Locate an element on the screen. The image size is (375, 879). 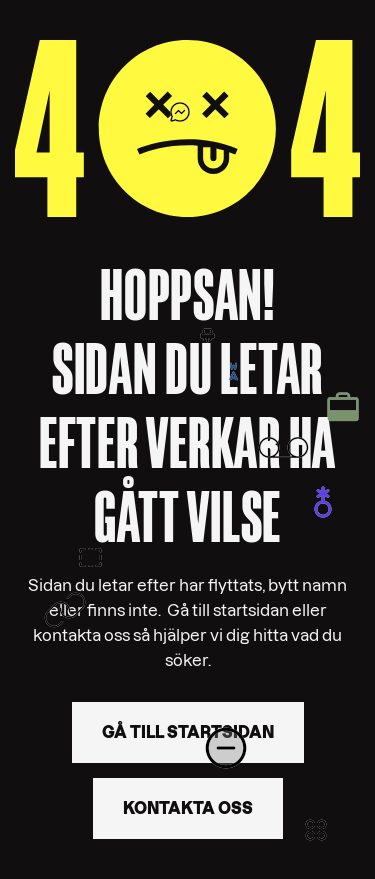
open Facebook Messenger is located at coordinates (180, 112).